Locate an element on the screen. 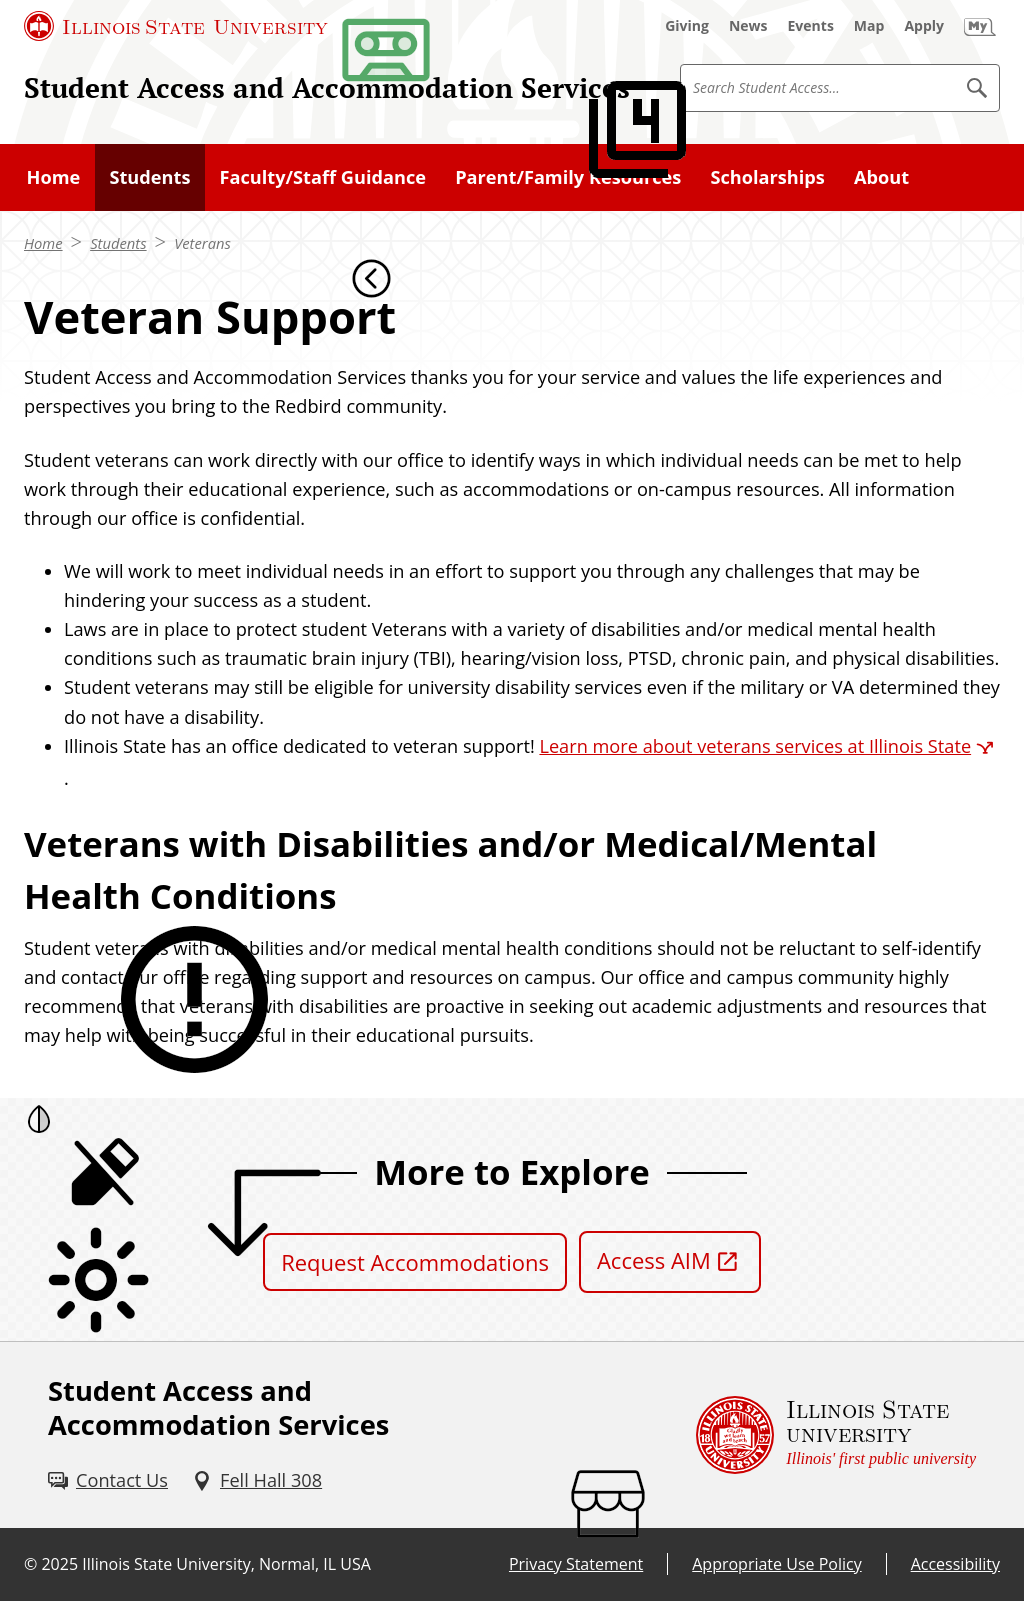 Image resolution: width=1024 pixels, height=1601 pixels. select filter option 4 is located at coordinates (637, 129).